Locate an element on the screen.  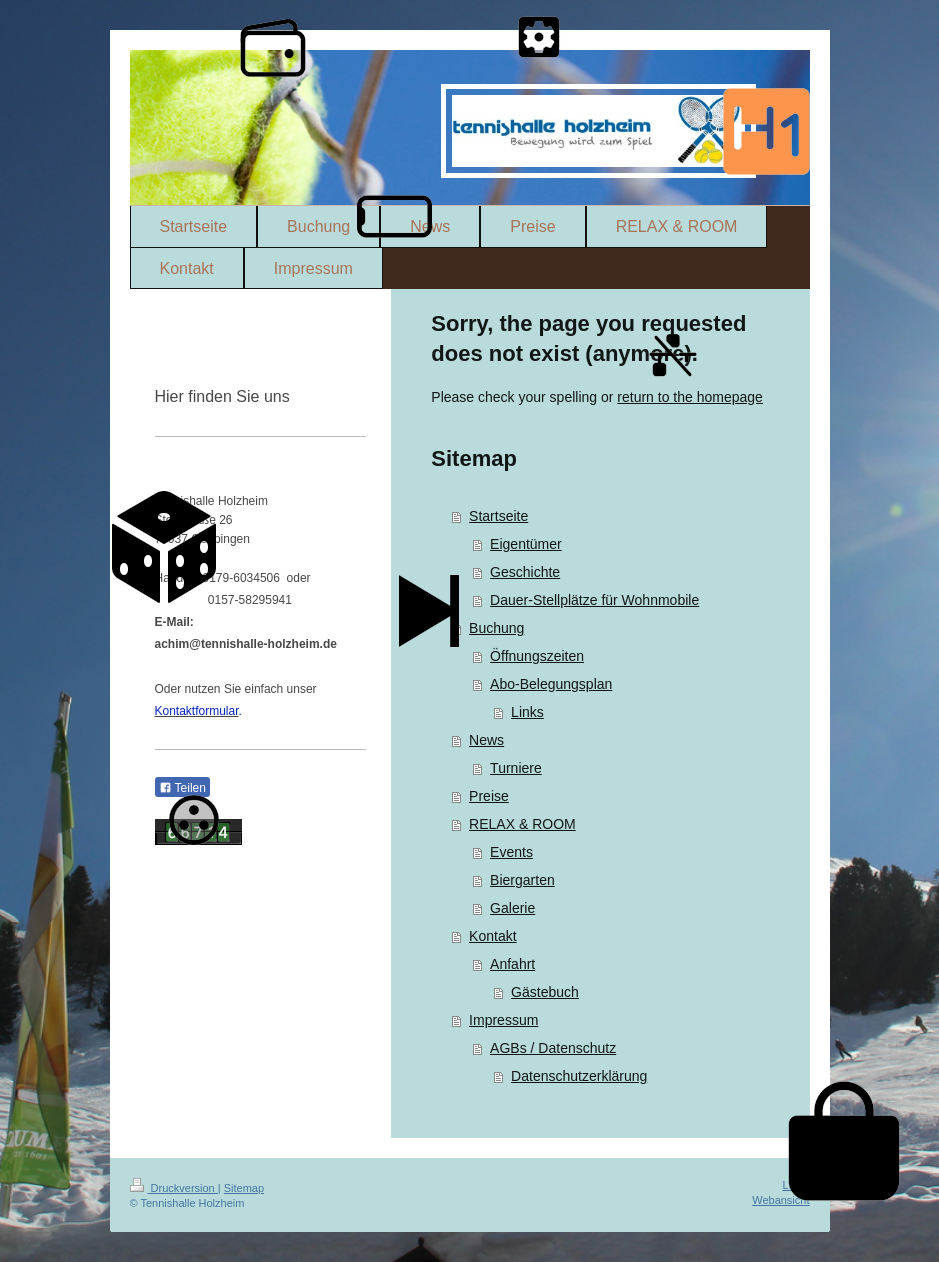
format text as heading level 1 is located at coordinates (766, 131).